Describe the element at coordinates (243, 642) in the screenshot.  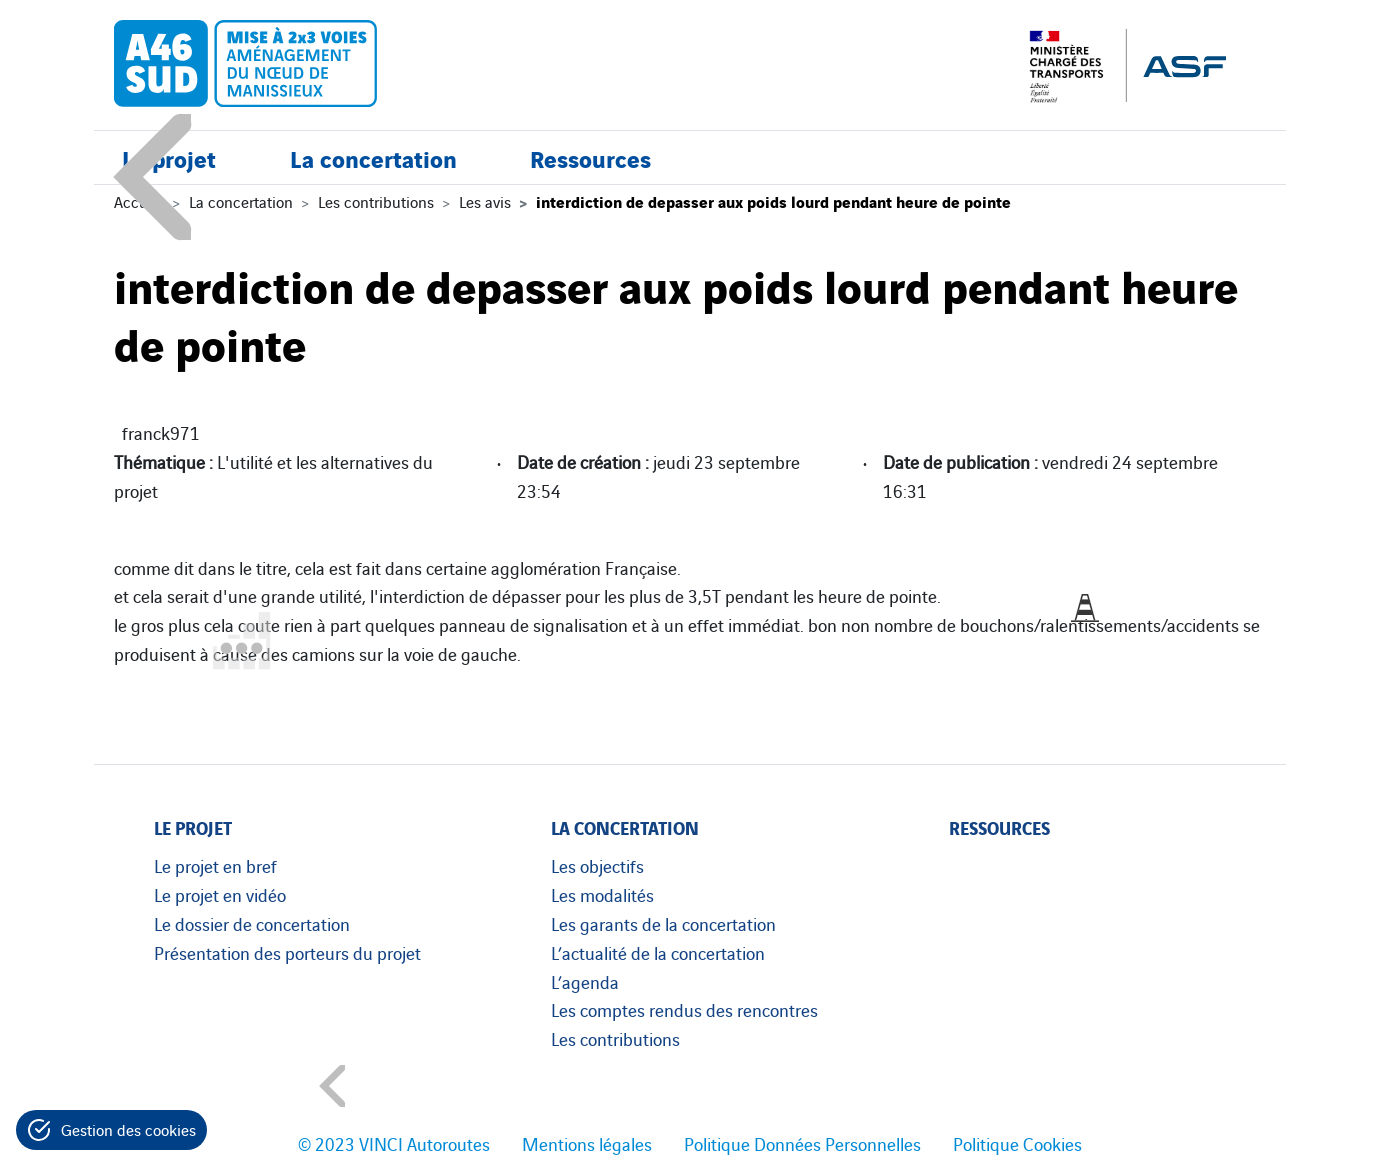
I see `indicates cellular network signal is being acquired` at that location.